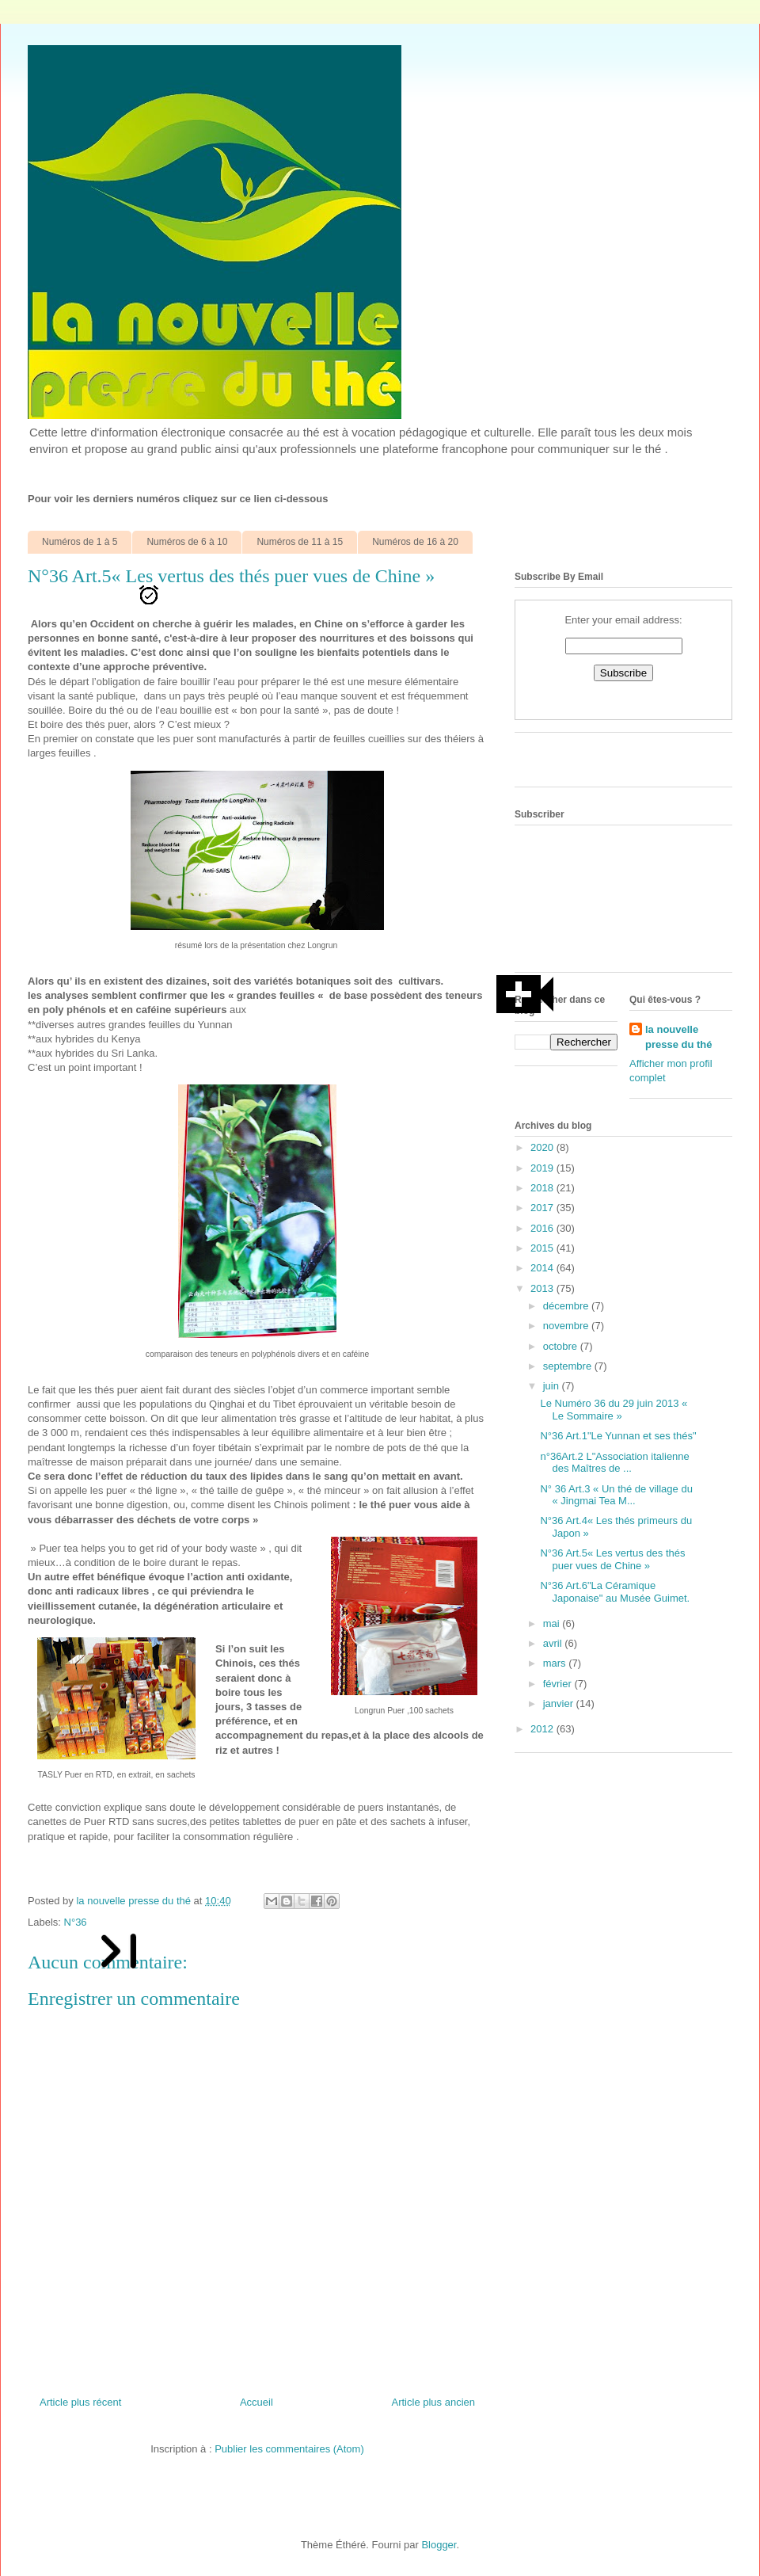 This screenshot has height=2576, width=760. I want to click on go to the last page, so click(119, 1951).